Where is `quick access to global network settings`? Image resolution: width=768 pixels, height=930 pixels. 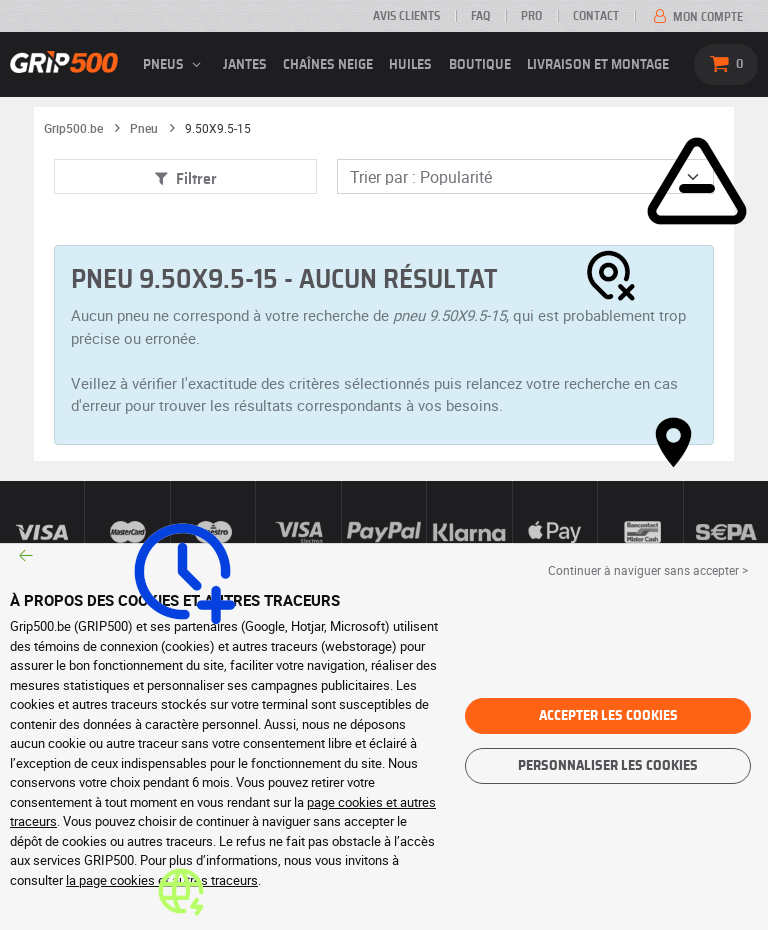 quick access to global network settings is located at coordinates (181, 891).